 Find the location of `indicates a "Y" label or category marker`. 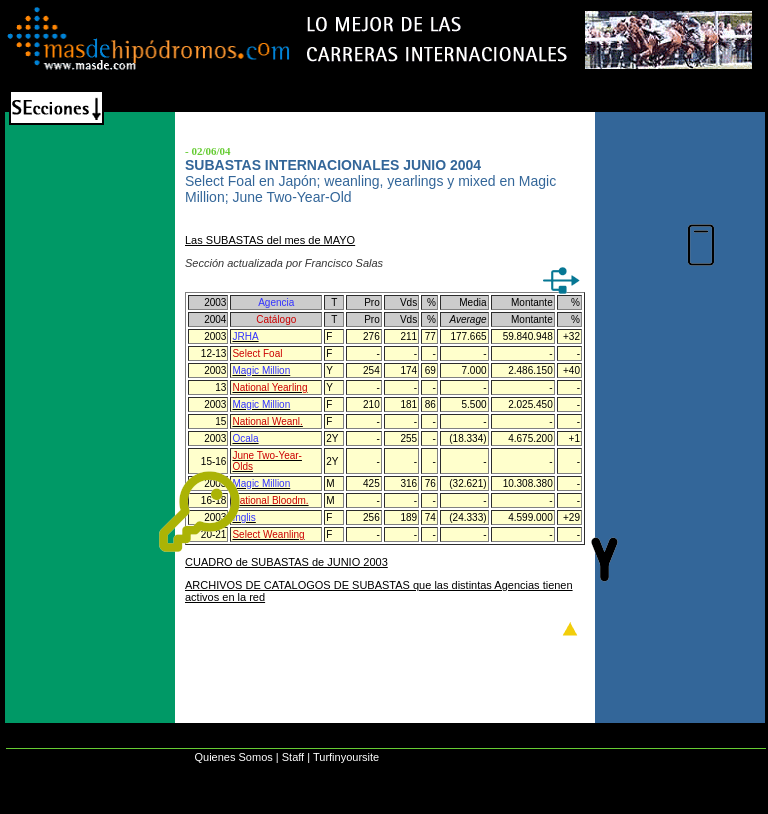

indicates a "Y" label or category marker is located at coordinates (604, 559).